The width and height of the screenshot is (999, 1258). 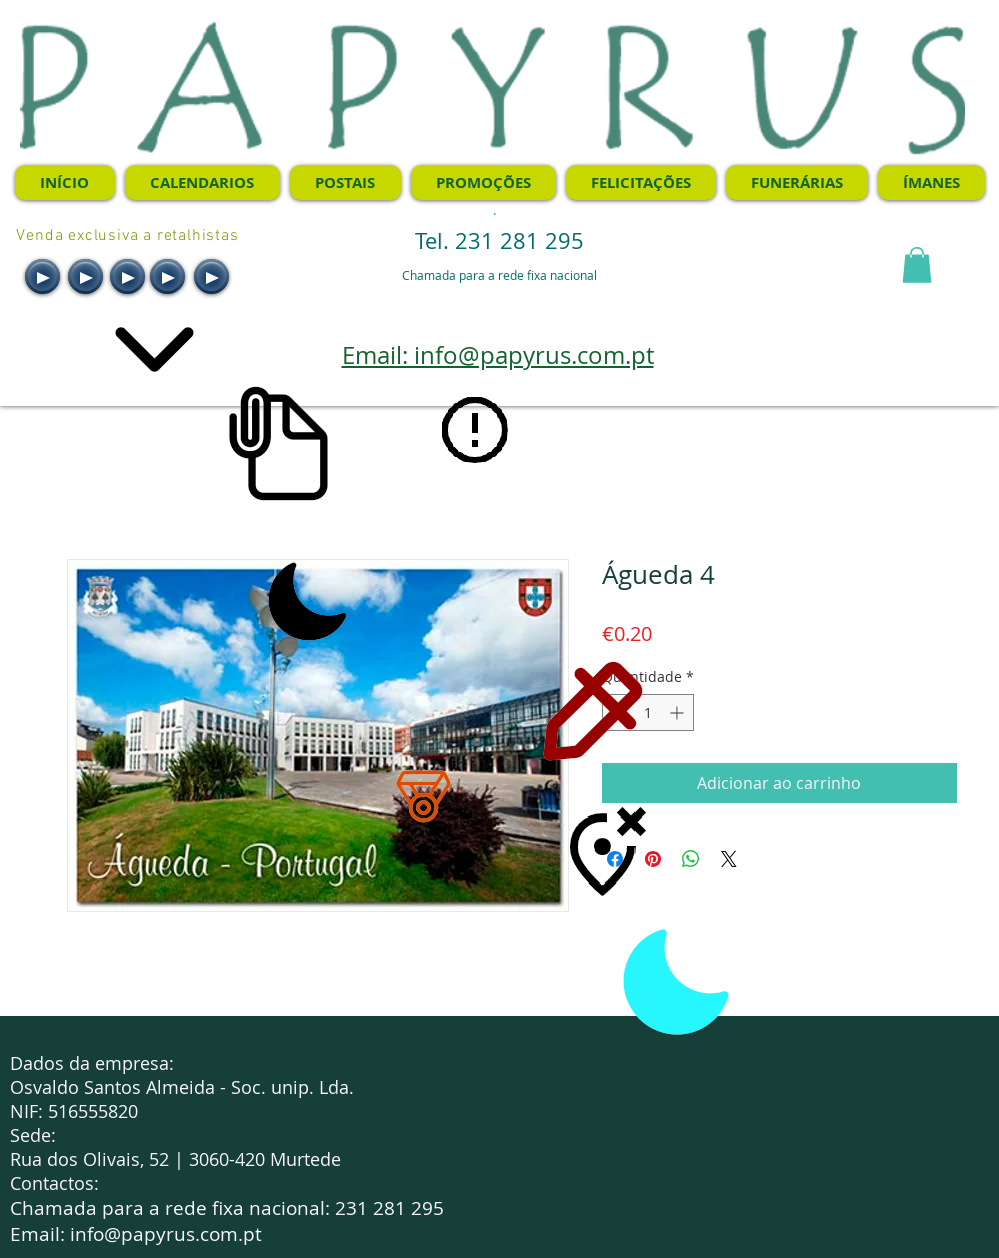 I want to click on attach a document or file, so click(x=278, y=443).